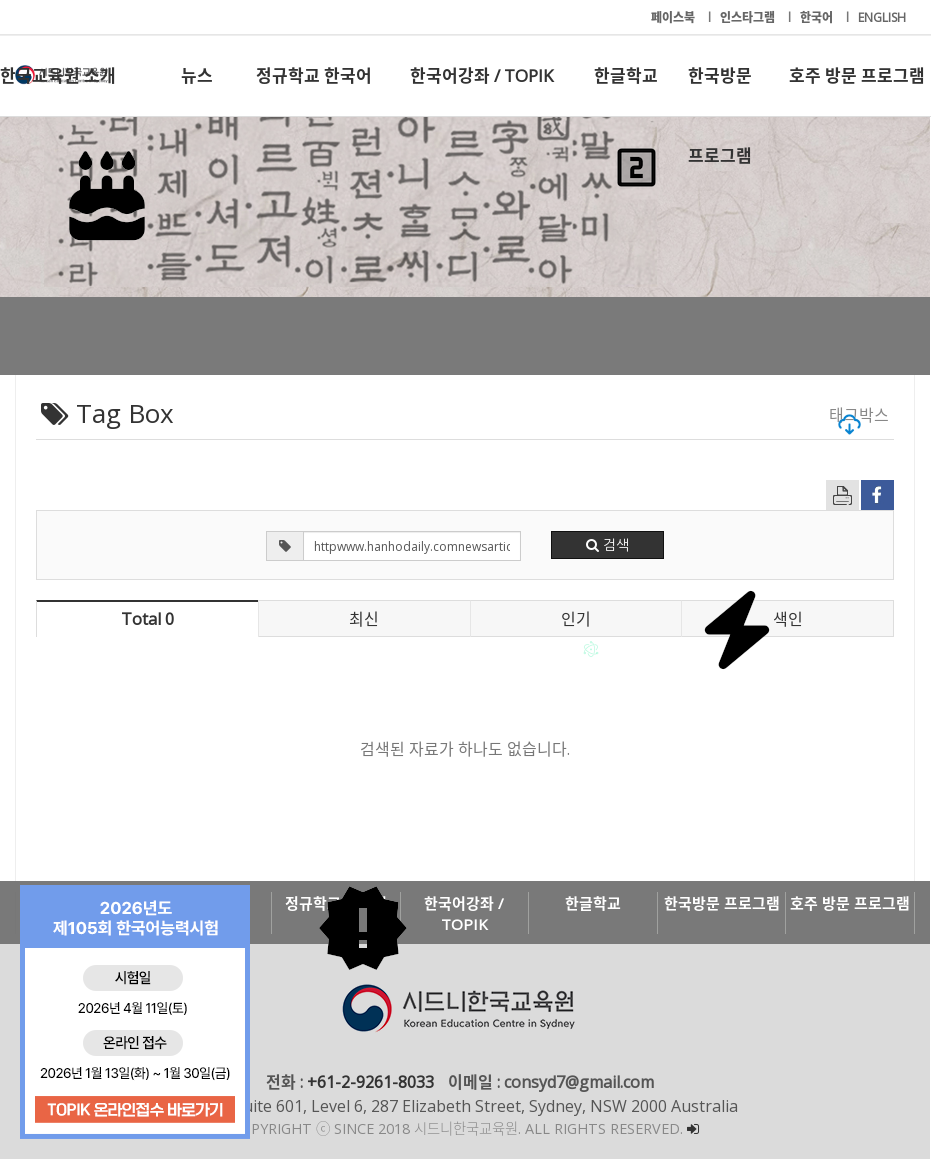  Describe the element at coordinates (107, 197) in the screenshot. I see `view birthday or celebration reminders` at that location.